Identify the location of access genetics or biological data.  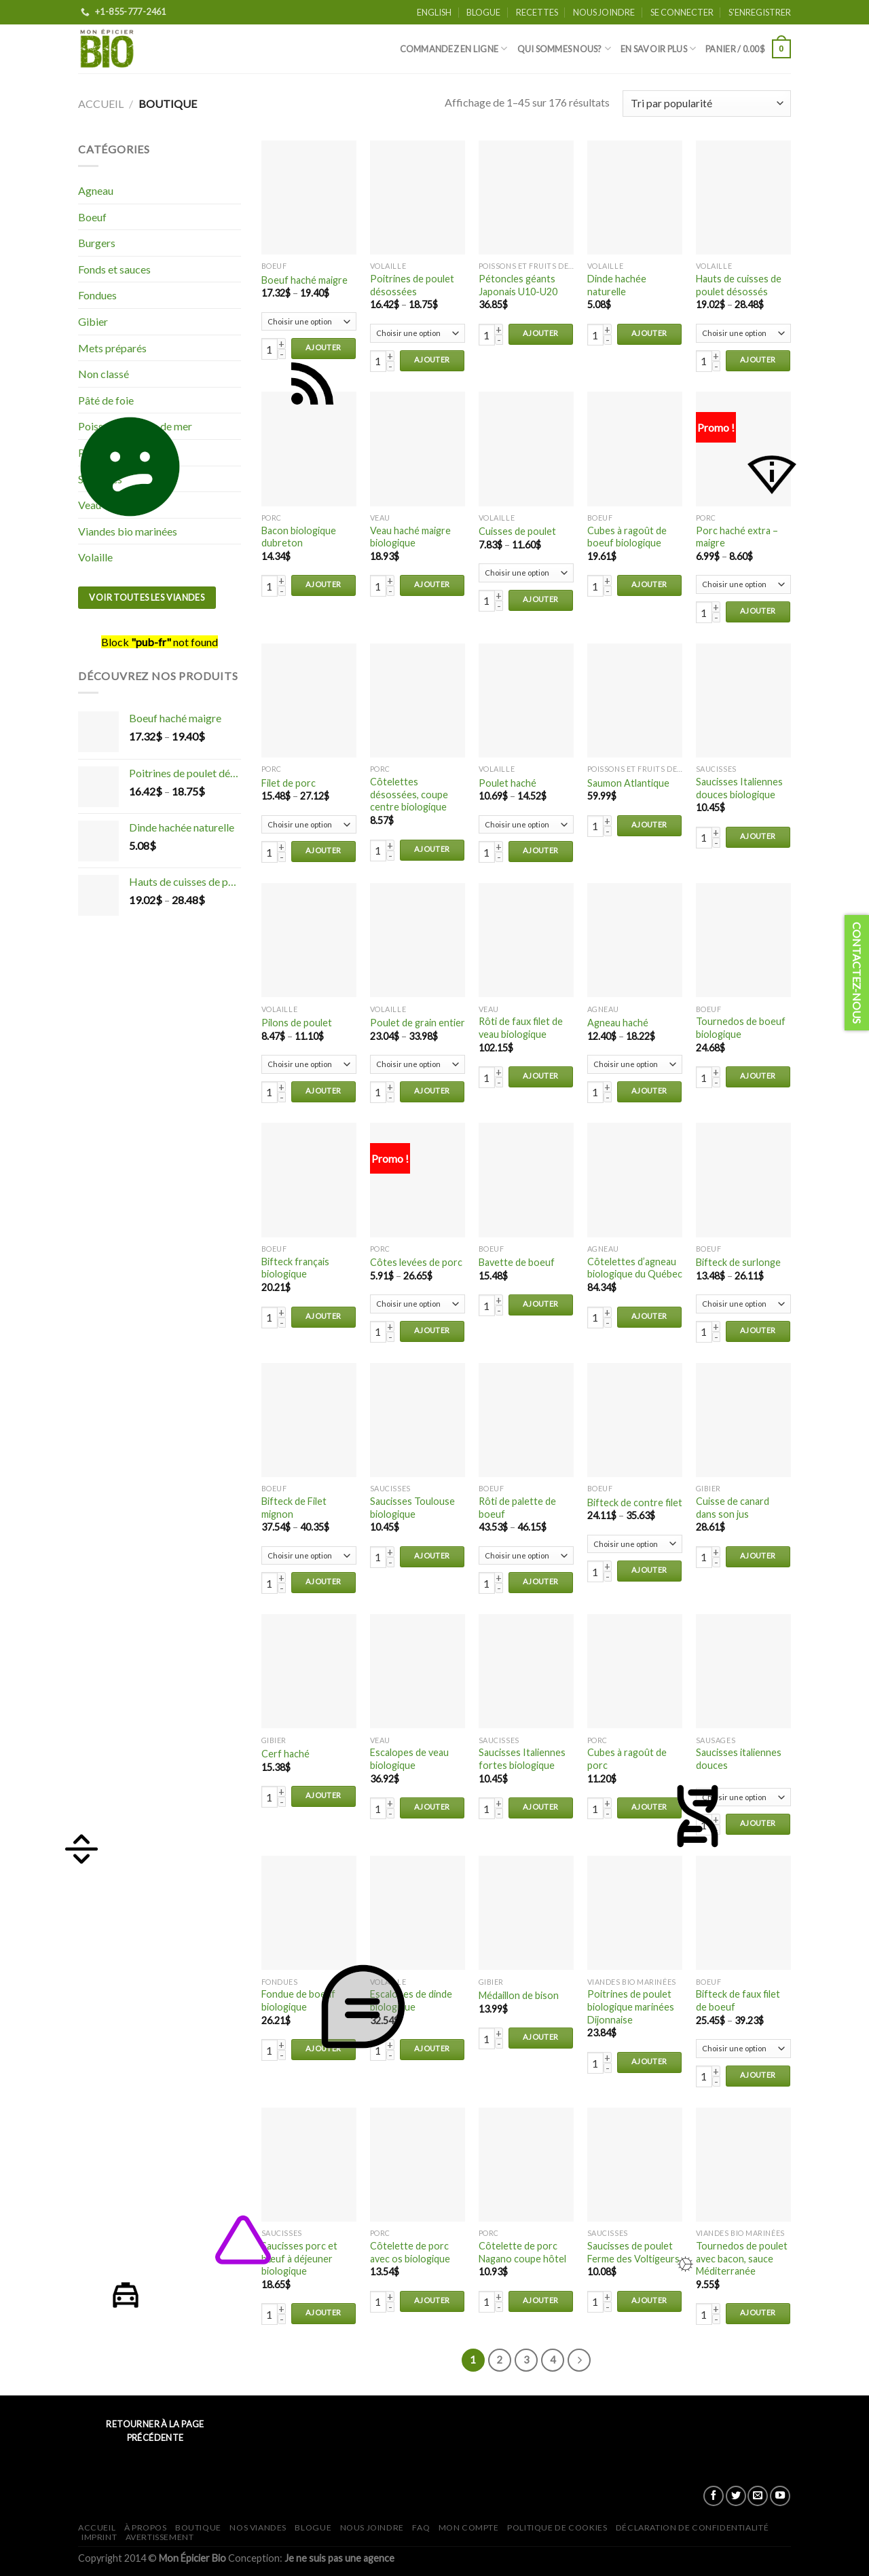
(697, 1816).